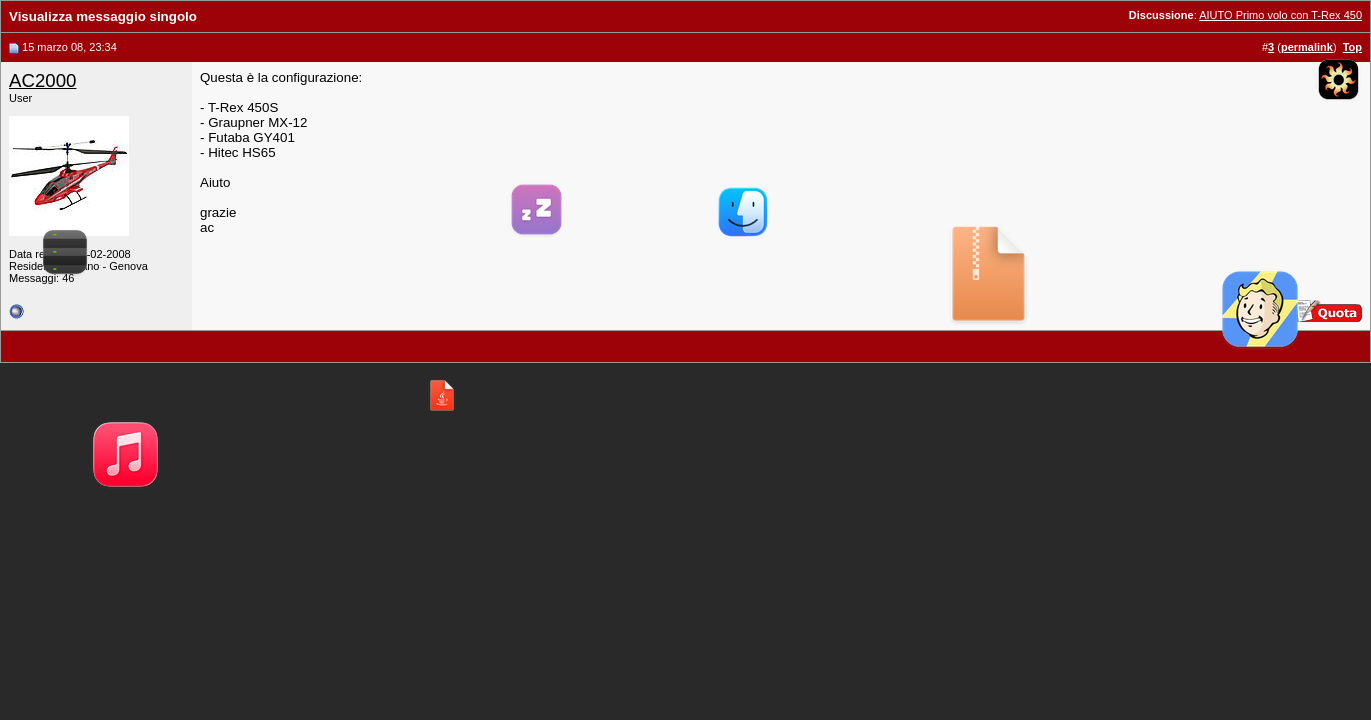  I want to click on open Finder to browse files and folders, so click(743, 212).